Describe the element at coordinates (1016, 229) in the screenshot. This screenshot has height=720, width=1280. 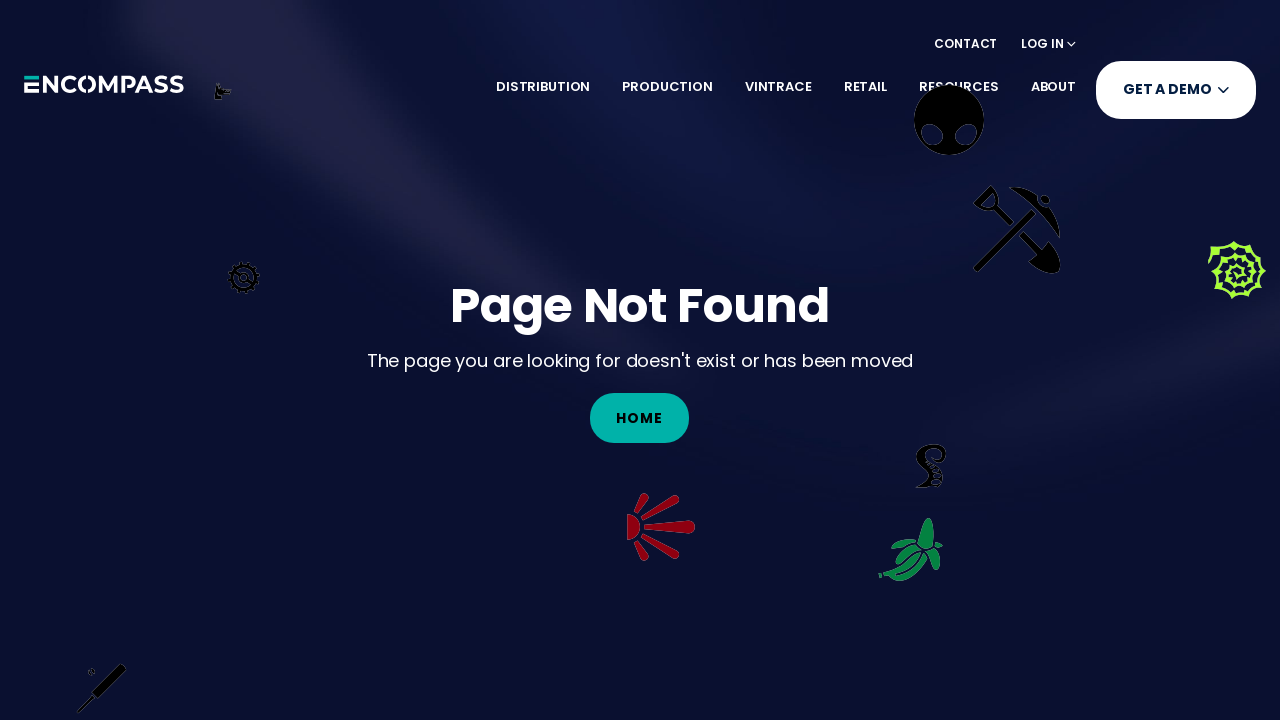
I see `dig-dug game icon` at that location.